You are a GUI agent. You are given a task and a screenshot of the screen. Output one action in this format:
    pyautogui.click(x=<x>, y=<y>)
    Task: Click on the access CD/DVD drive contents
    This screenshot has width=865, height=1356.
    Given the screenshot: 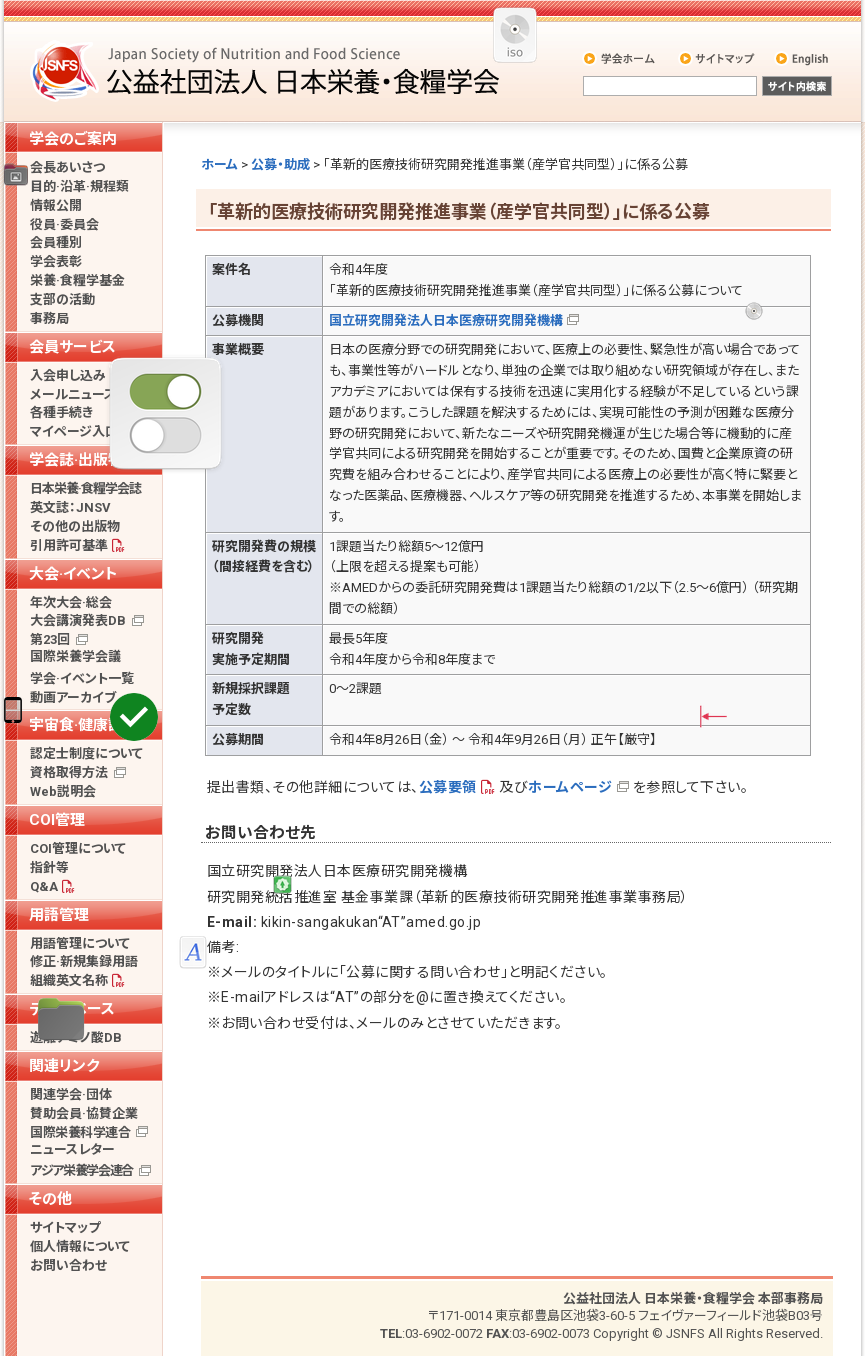 What is the action you would take?
    pyautogui.click(x=754, y=311)
    